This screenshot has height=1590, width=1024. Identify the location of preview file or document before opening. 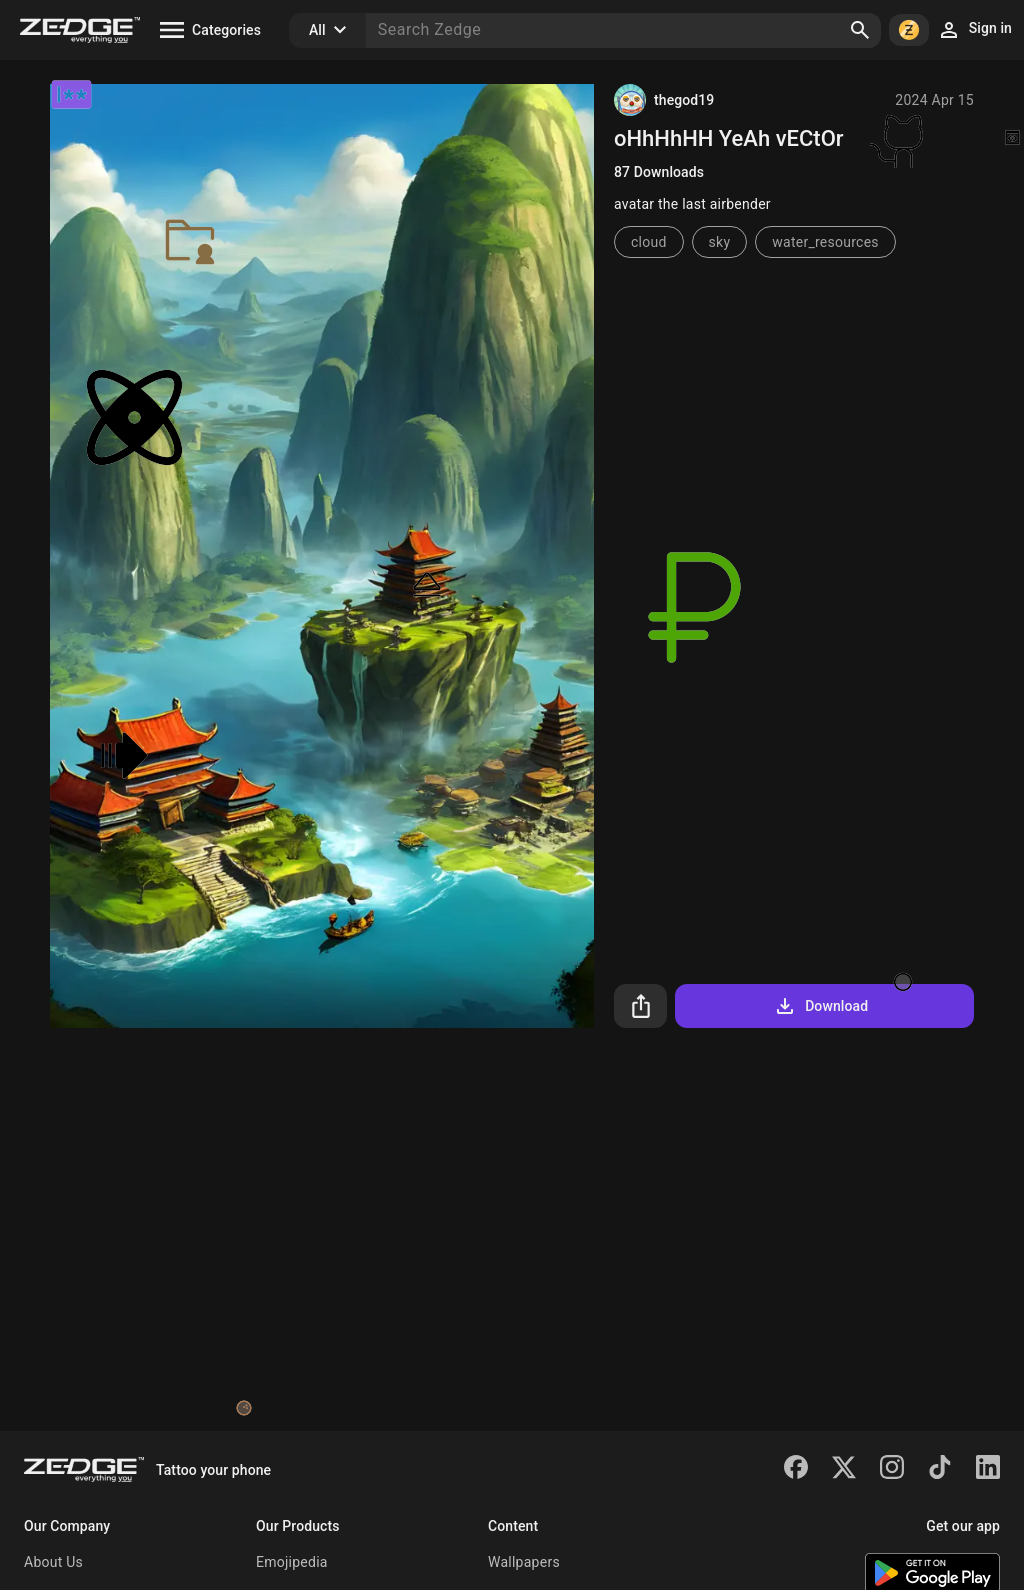
(1012, 137).